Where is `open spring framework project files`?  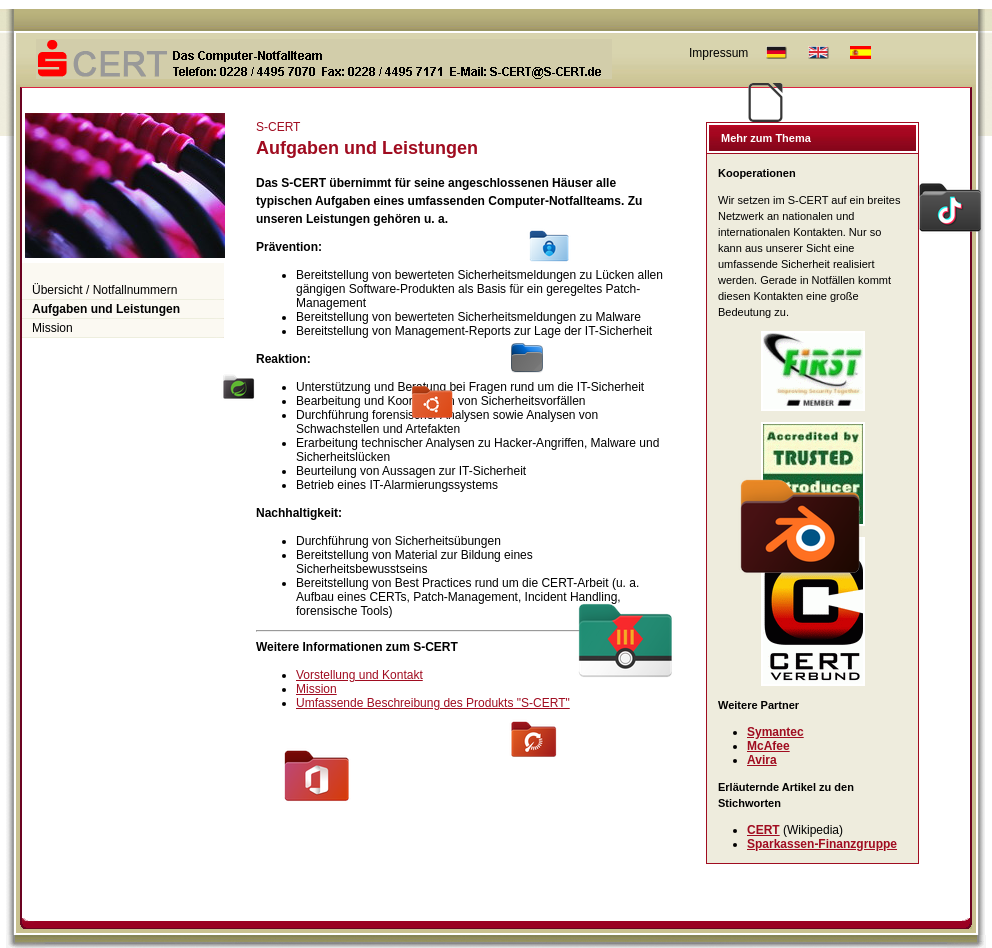
open spring framework project files is located at coordinates (238, 387).